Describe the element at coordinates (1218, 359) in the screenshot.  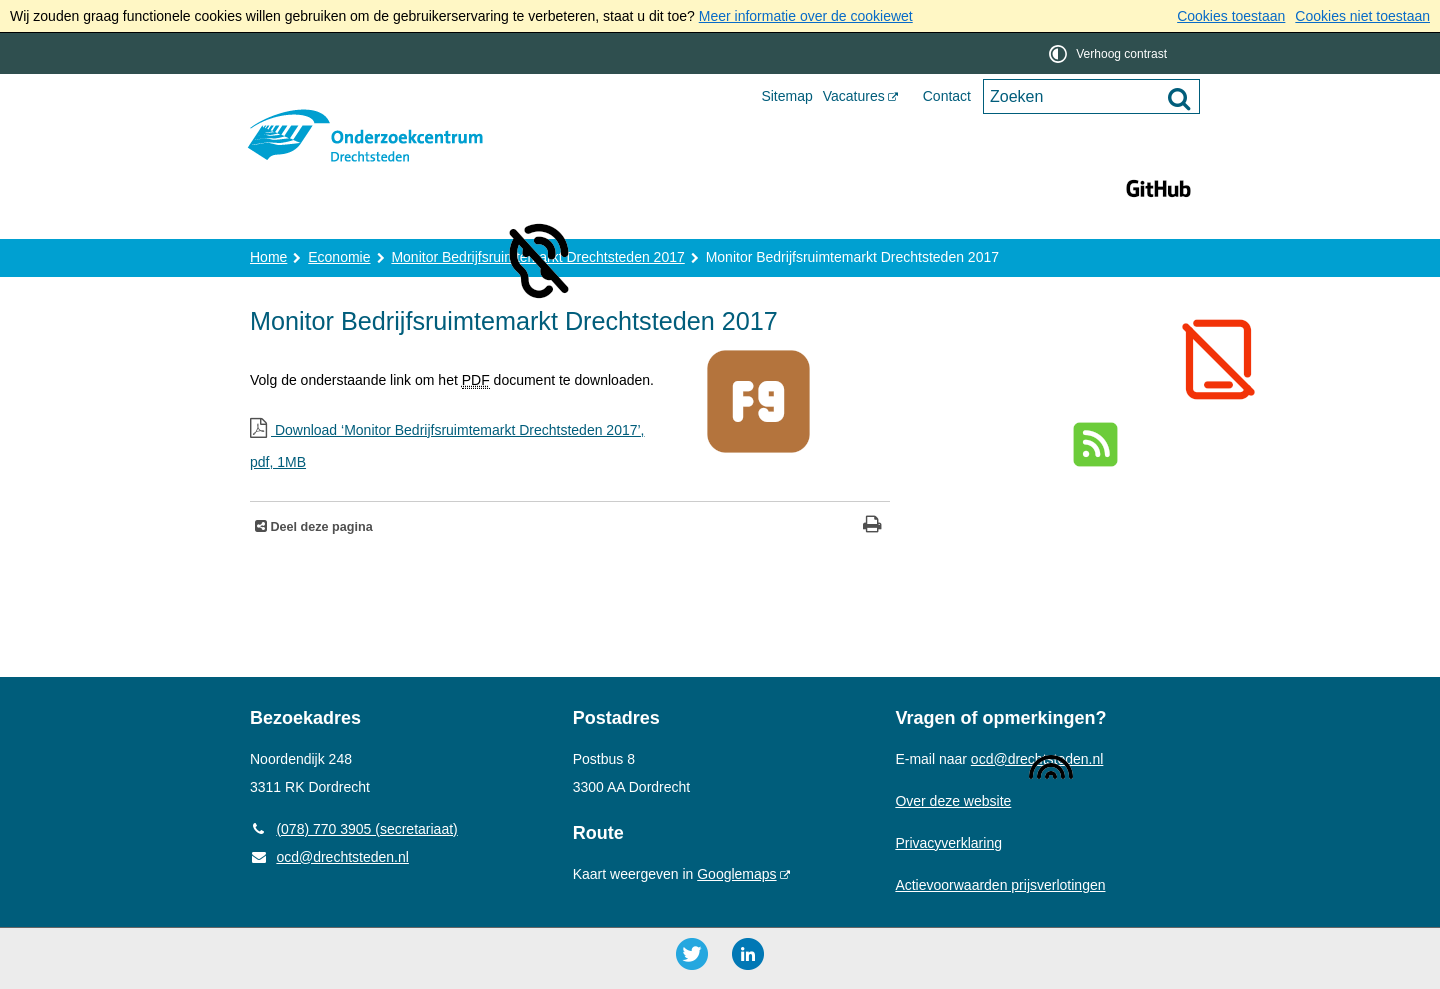
I see `ipad device is disabled or unavailable` at that location.